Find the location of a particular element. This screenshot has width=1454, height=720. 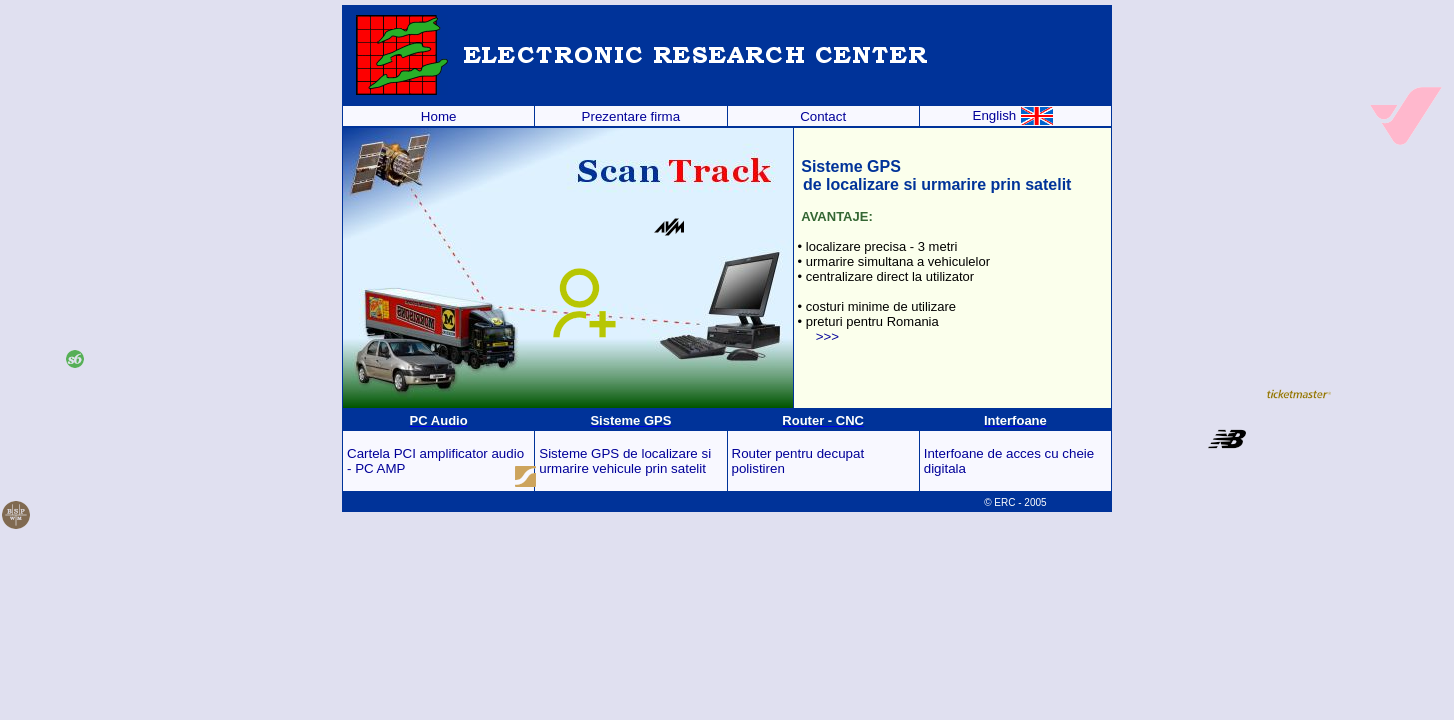

voip.ms logo is located at coordinates (1406, 116).